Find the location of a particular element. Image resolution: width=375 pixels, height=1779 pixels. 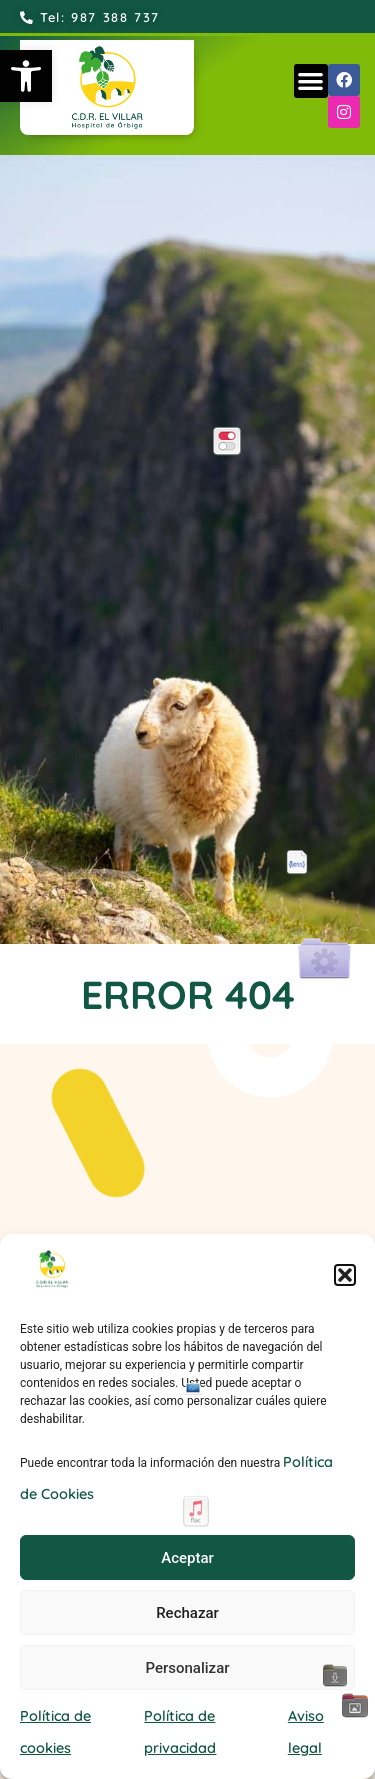

access system settings or preferences folder is located at coordinates (324, 957).